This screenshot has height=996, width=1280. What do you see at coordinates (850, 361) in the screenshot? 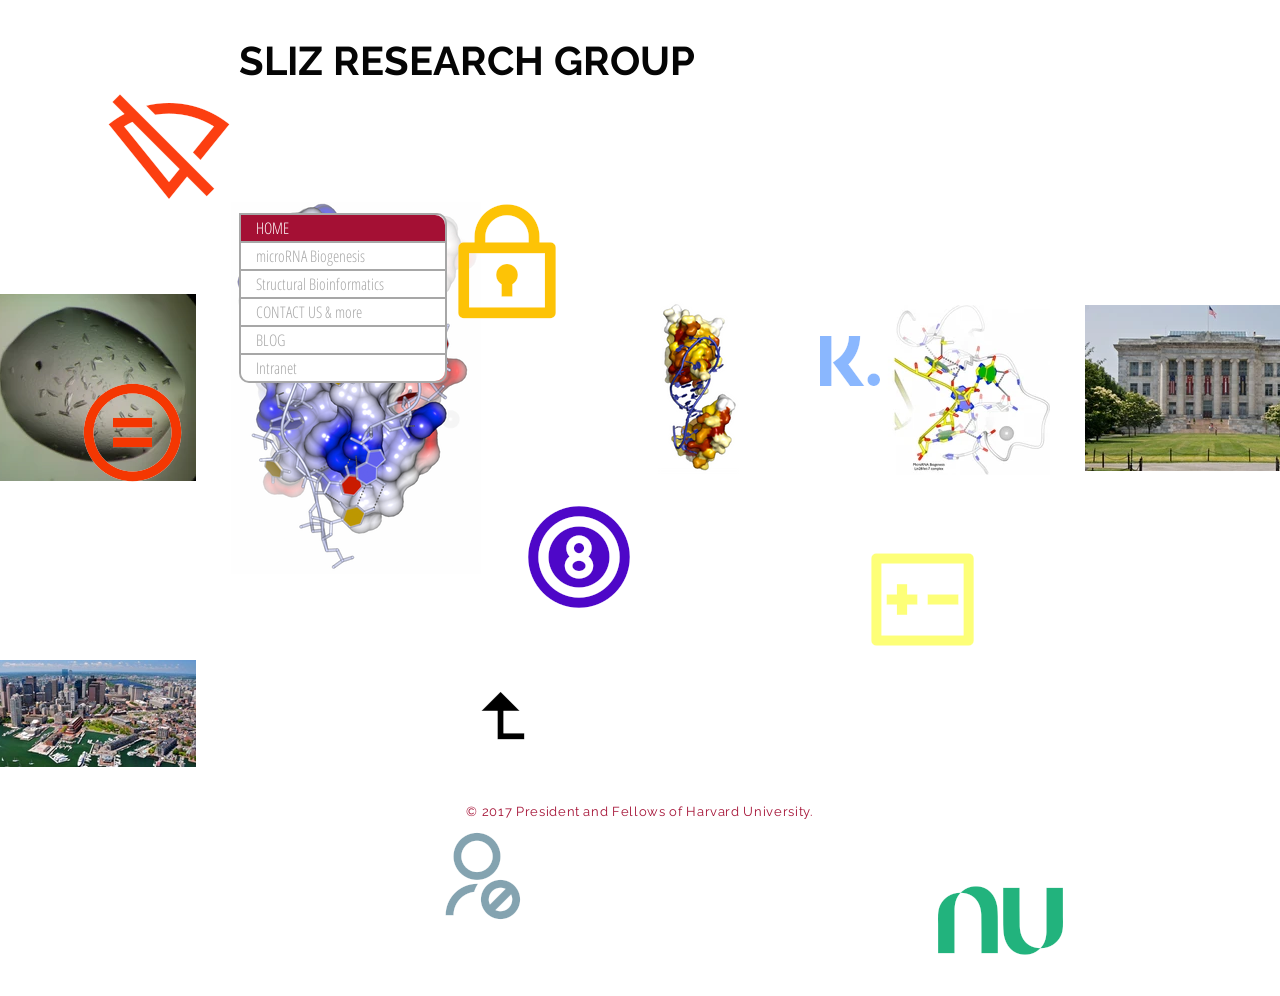
I see `pay with Klarna at checkout` at bounding box center [850, 361].